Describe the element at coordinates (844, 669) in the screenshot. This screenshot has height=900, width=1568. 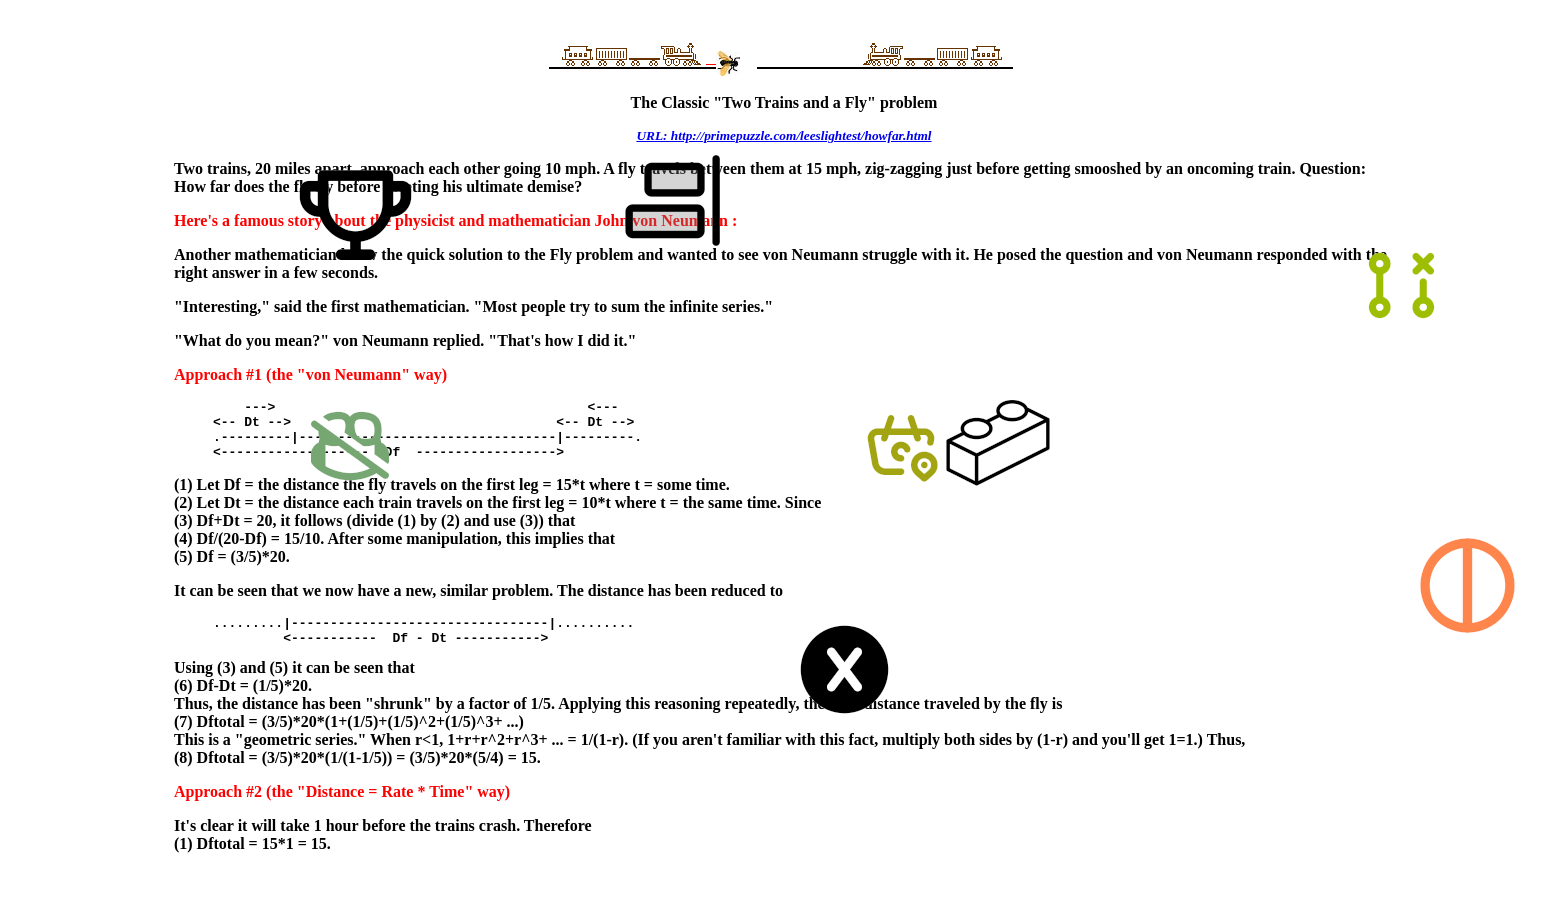
I see `xbox x button icon` at that location.